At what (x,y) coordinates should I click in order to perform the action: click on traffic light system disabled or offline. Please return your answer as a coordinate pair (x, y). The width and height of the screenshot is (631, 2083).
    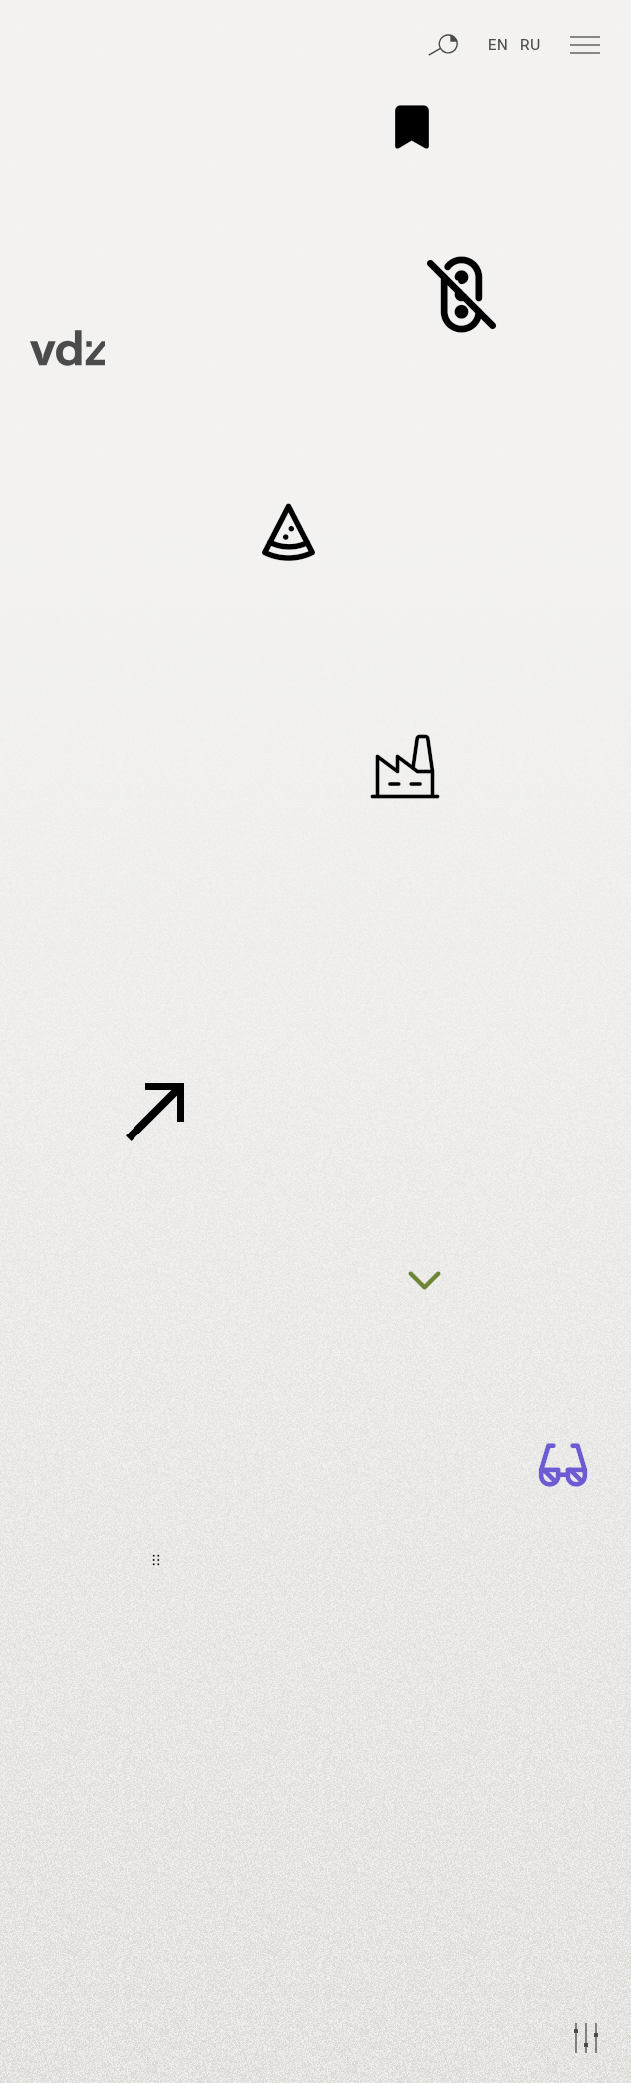
    Looking at the image, I should click on (461, 294).